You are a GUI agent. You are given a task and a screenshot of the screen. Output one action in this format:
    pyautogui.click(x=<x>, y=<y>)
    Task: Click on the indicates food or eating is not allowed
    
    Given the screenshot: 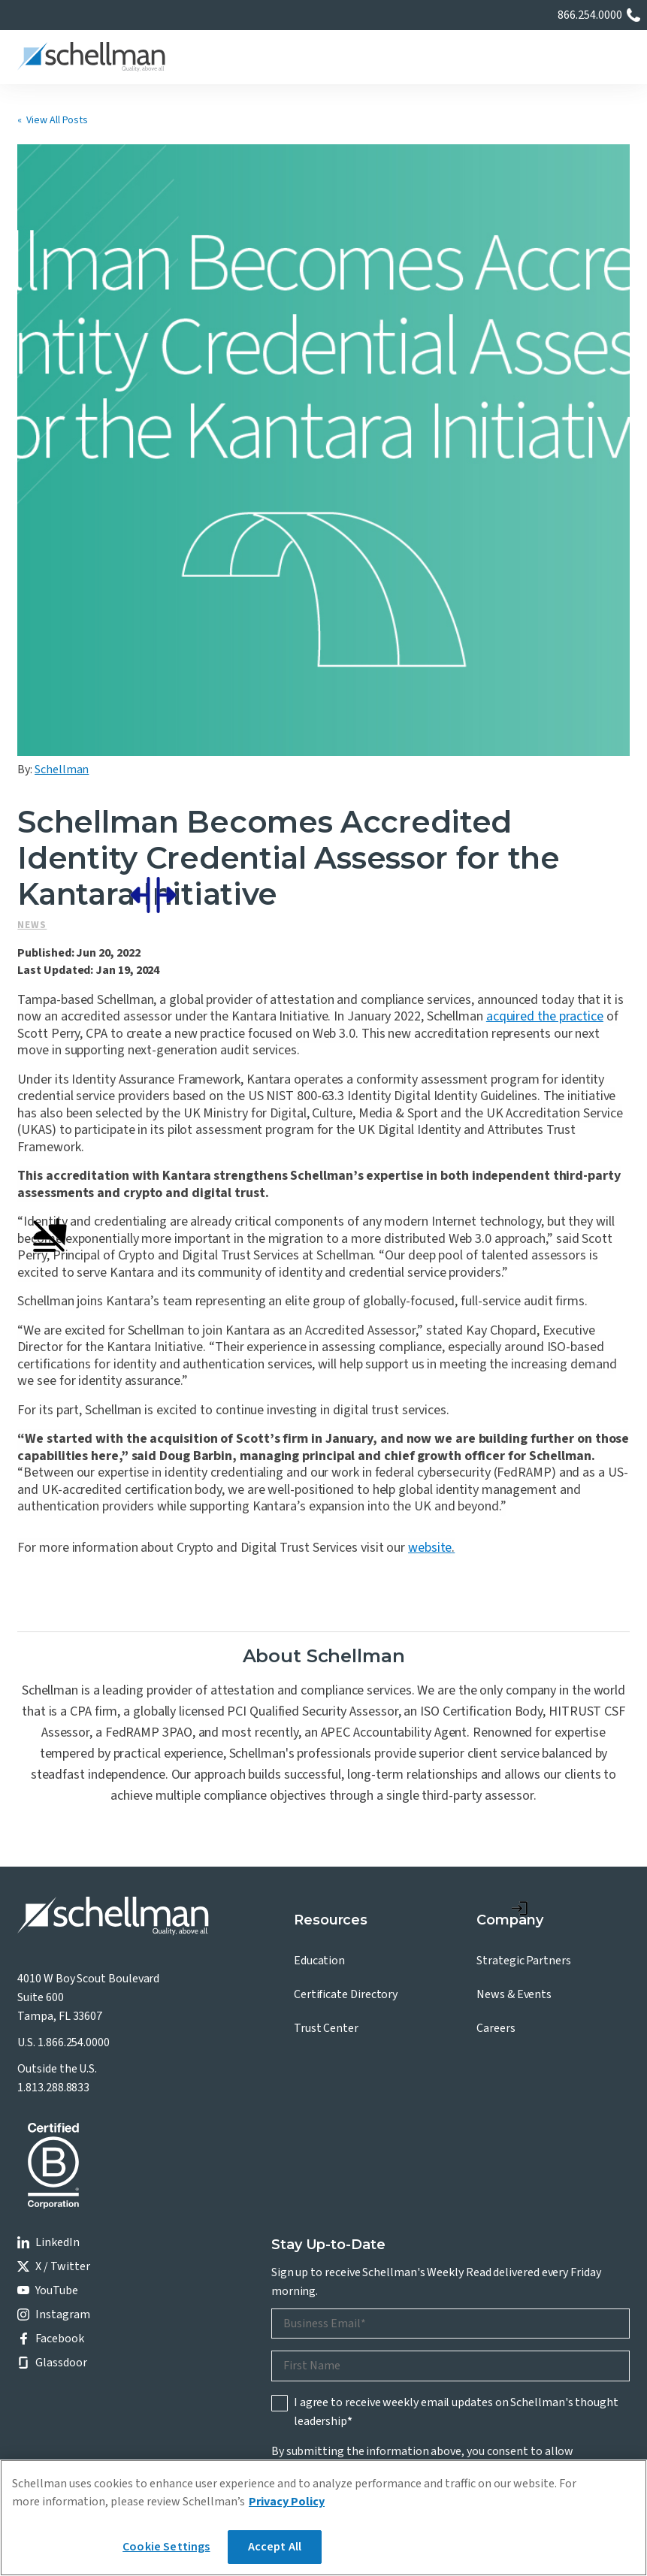 What is the action you would take?
    pyautogui.click(x=50, y=1235)
    